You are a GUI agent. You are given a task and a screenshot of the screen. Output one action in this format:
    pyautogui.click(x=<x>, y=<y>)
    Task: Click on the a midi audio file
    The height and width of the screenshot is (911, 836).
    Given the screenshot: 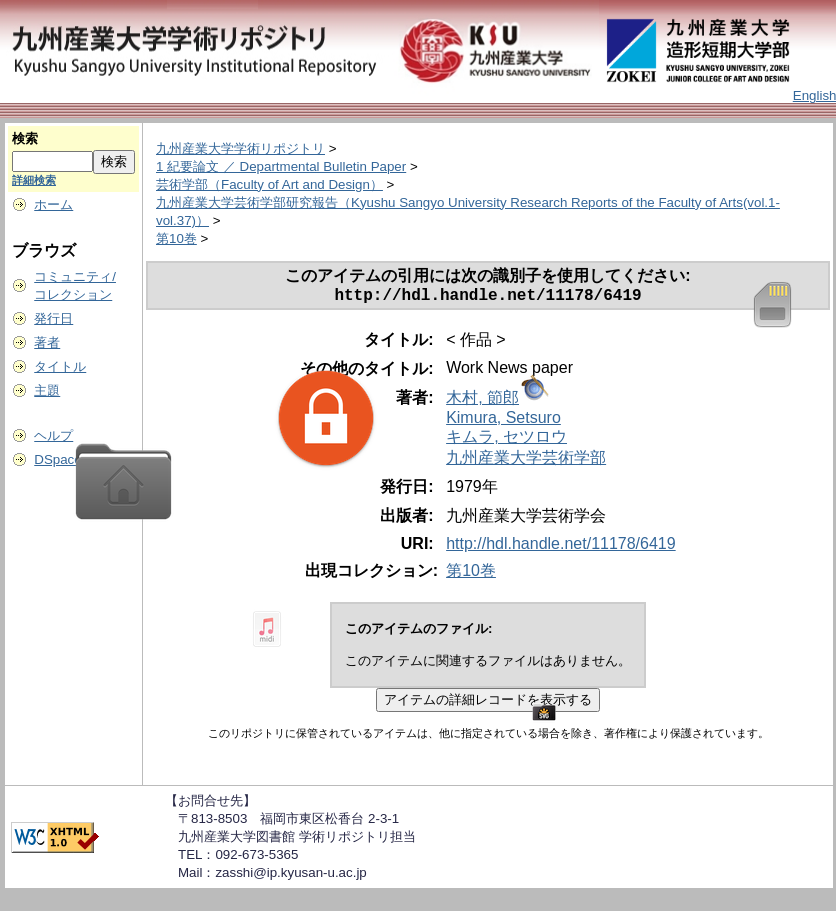 What is the action you would take?
    pyautogui.click(x=267, y=629)
    